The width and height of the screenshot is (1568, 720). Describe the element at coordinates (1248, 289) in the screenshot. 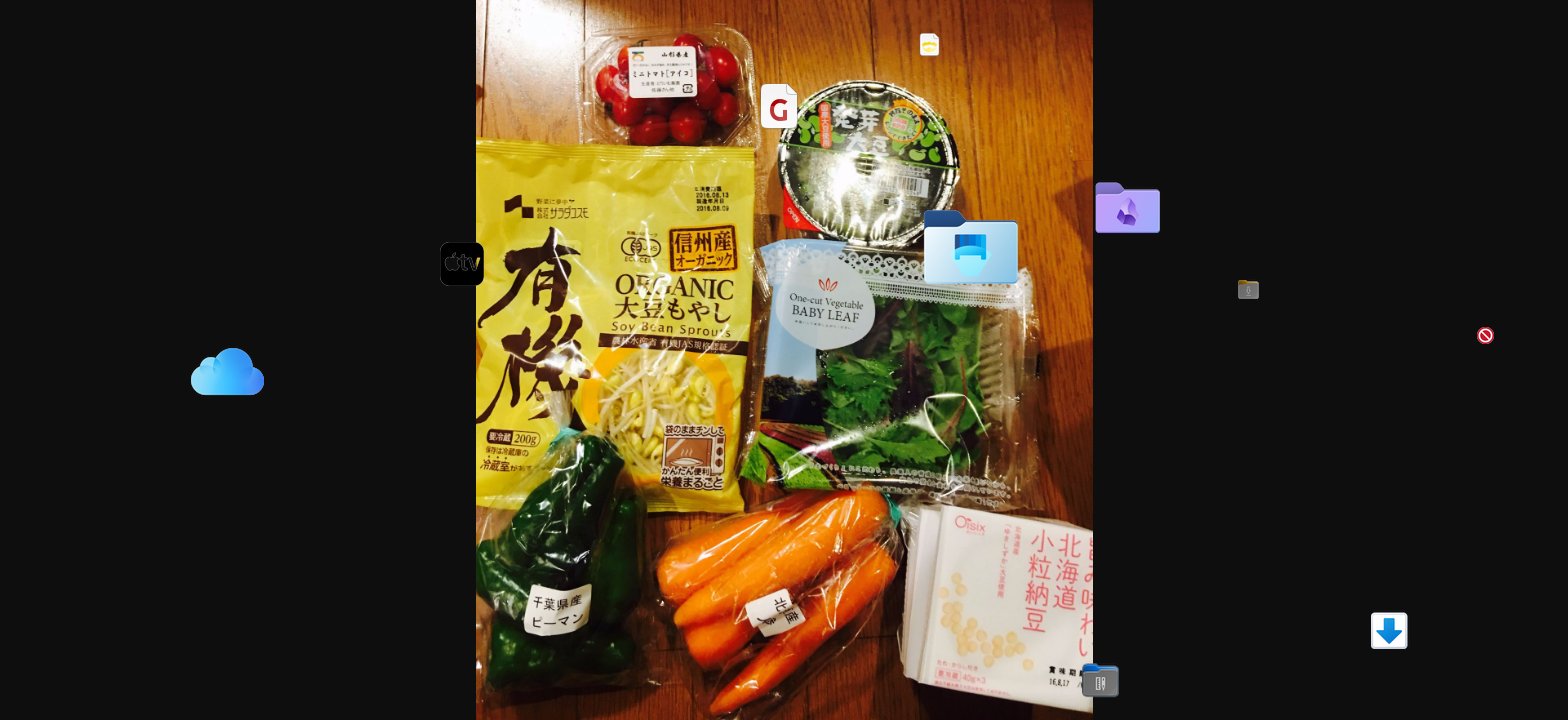

I see `open downloads folder` at that location.